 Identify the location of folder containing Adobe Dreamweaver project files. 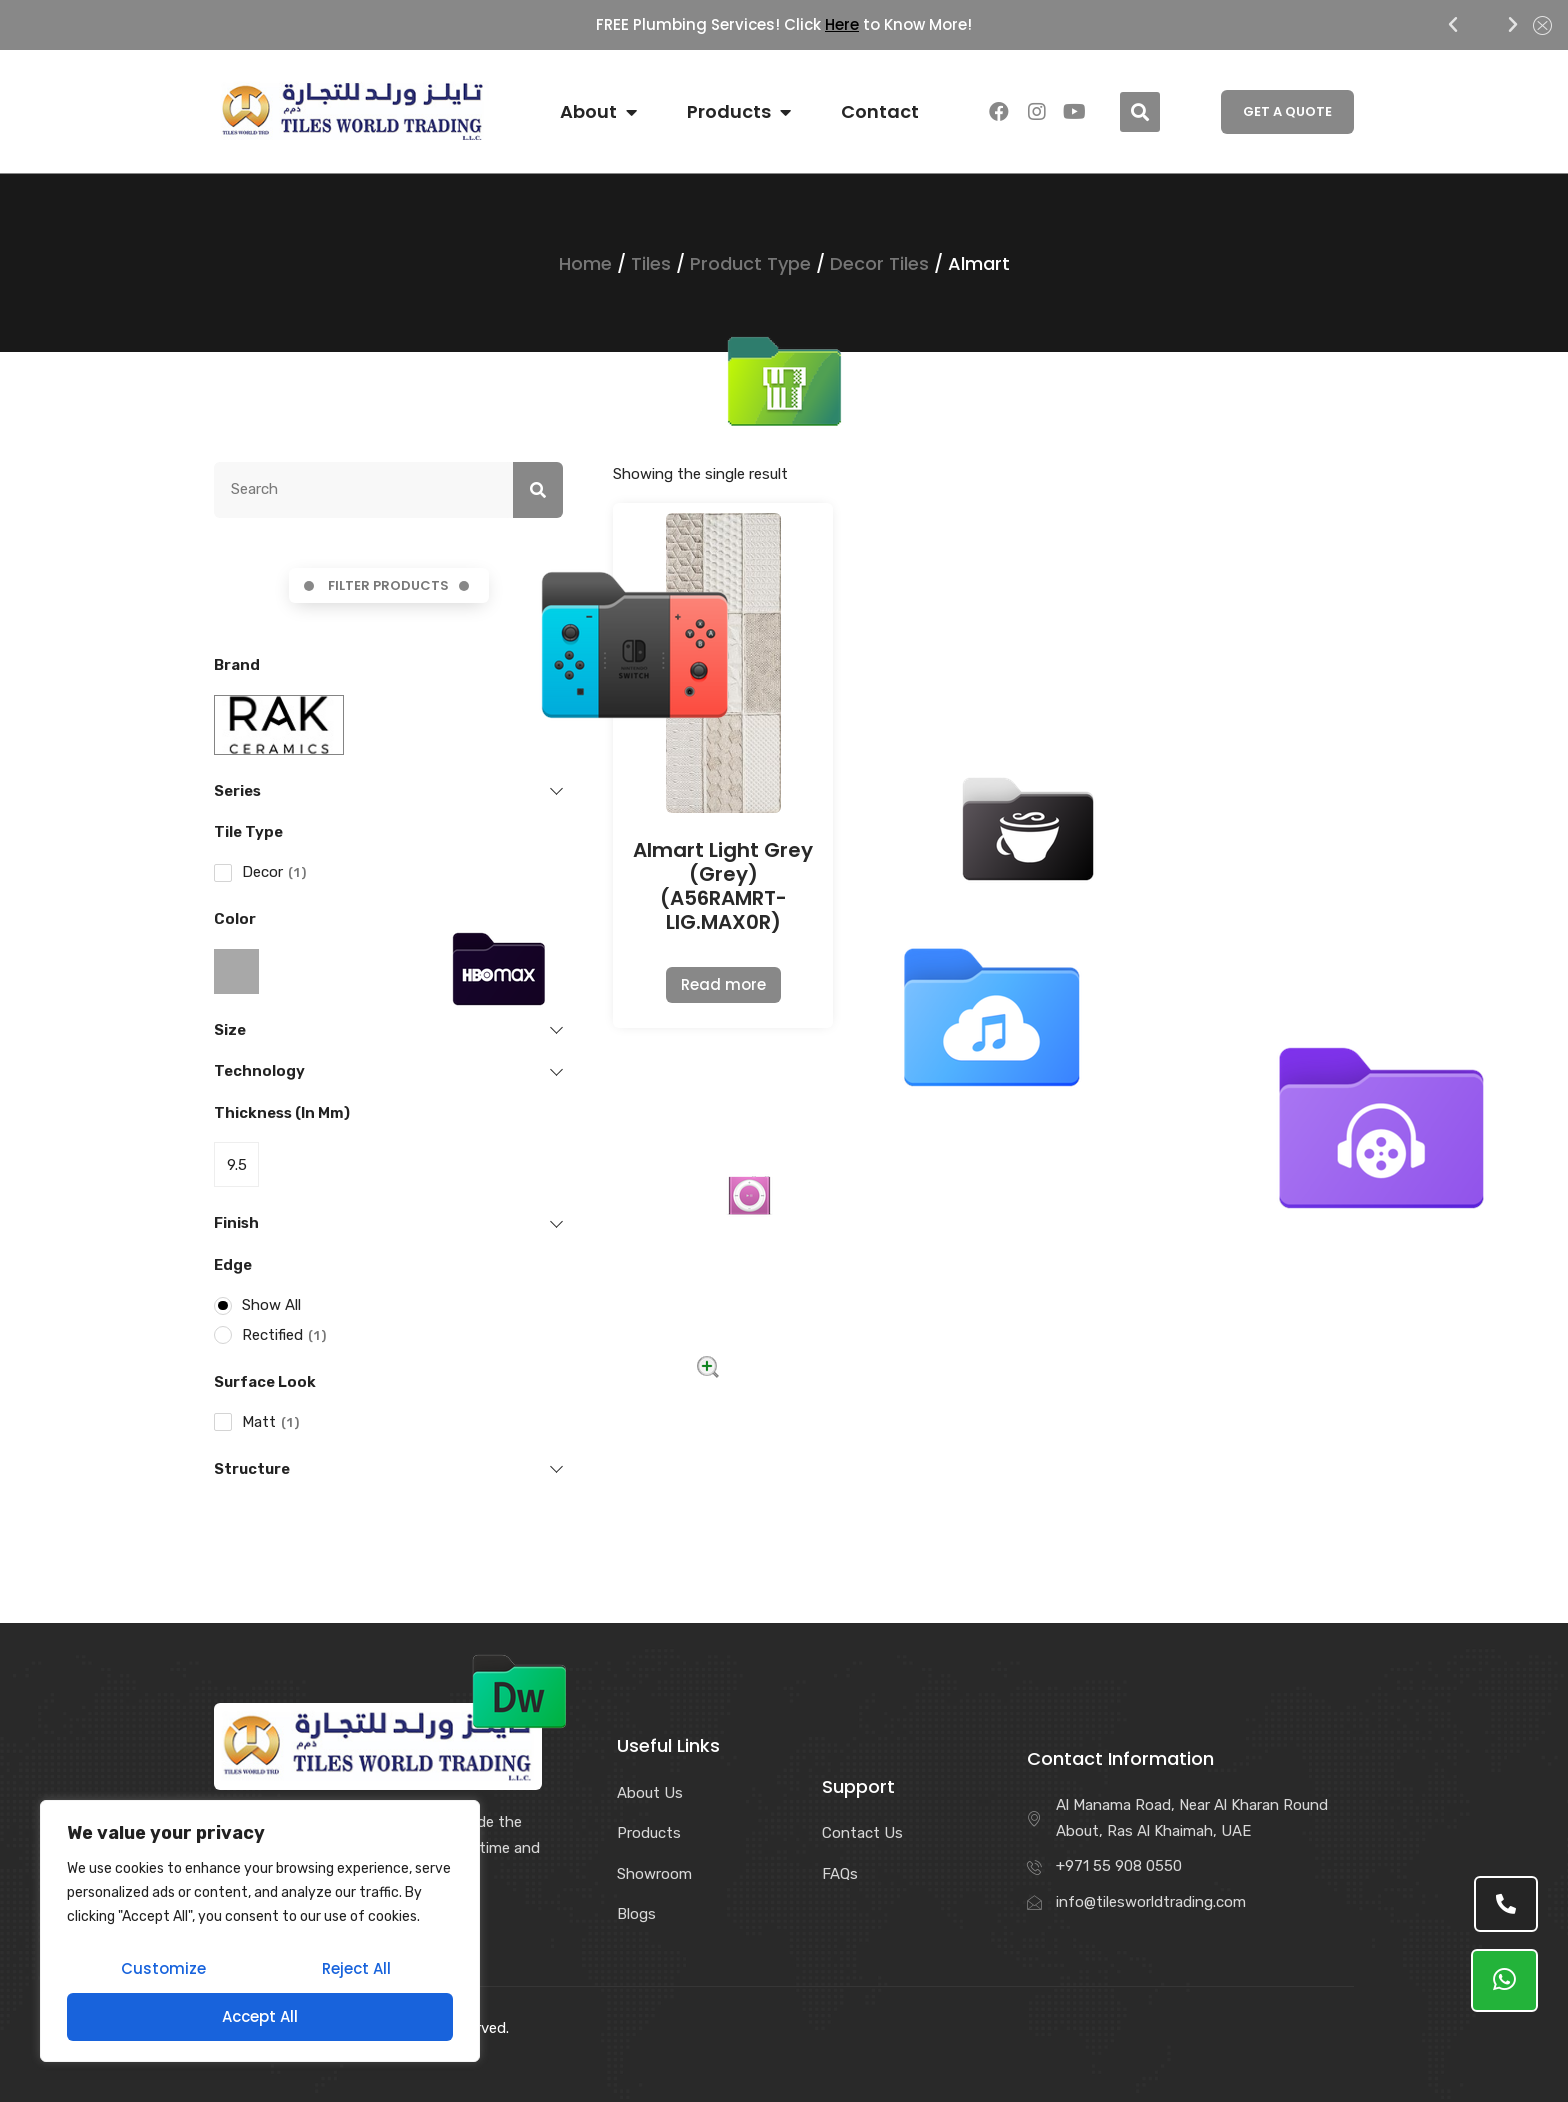
(519, 1694).